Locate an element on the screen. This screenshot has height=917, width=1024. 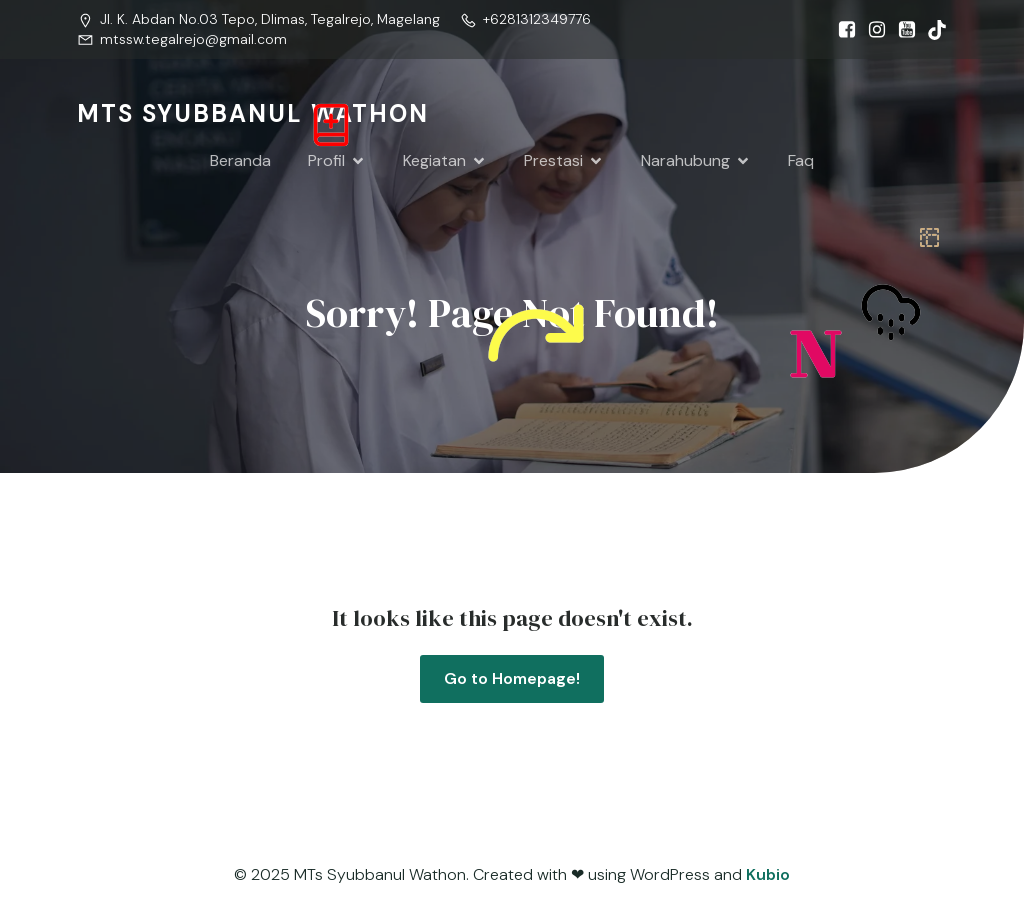
indicates light rain or drizzle conditions is located at coordinates (891, 311).